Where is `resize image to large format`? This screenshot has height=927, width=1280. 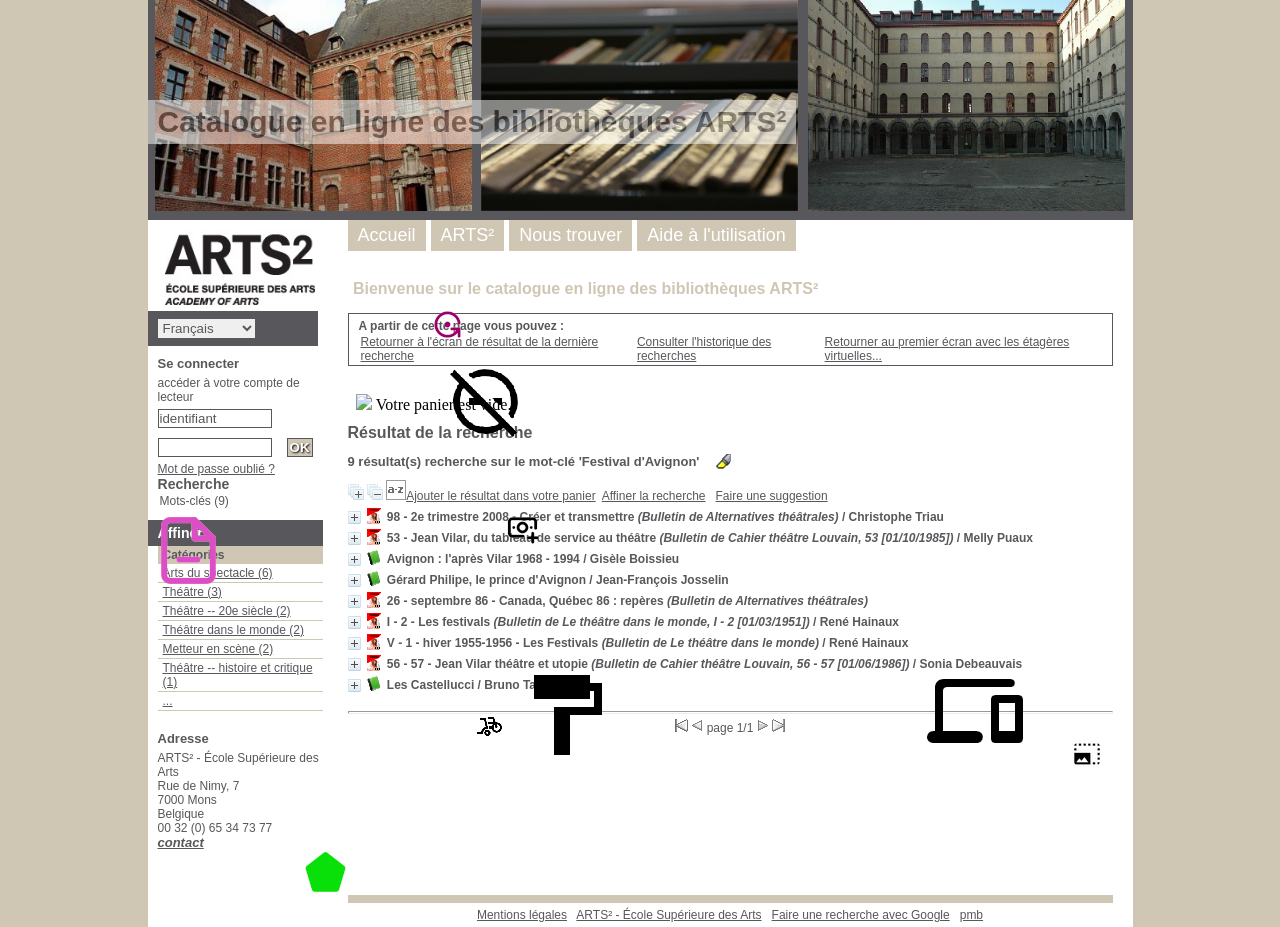
resize image to large format is located at coordinates (1087, 754).